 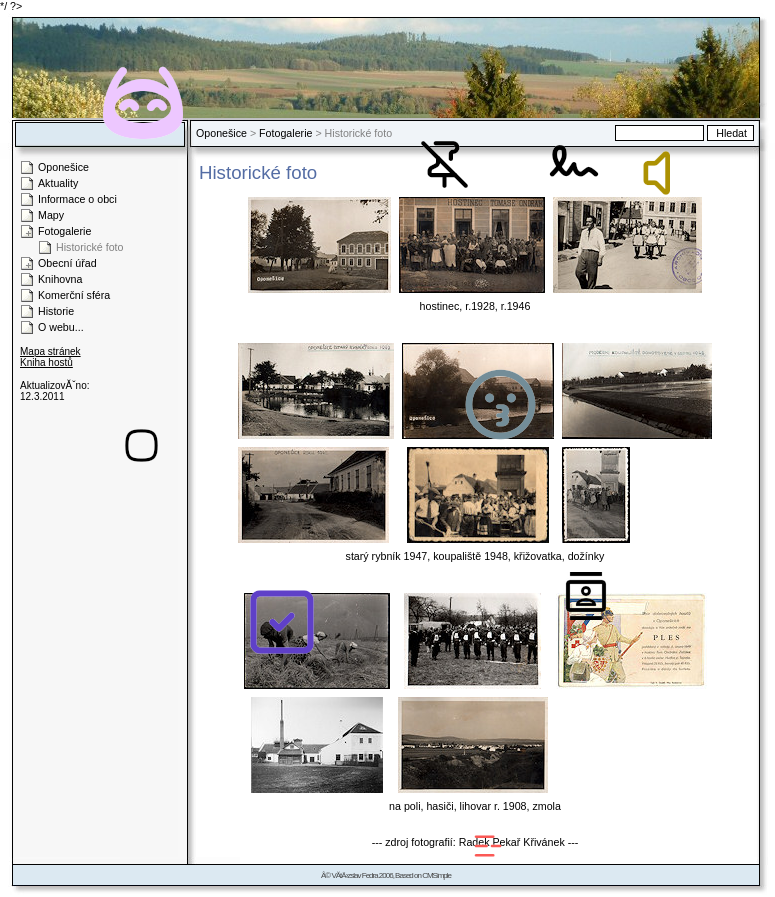 I want to click on placeholder shape for app icons or thumbnails, so click(x=141, y=445).